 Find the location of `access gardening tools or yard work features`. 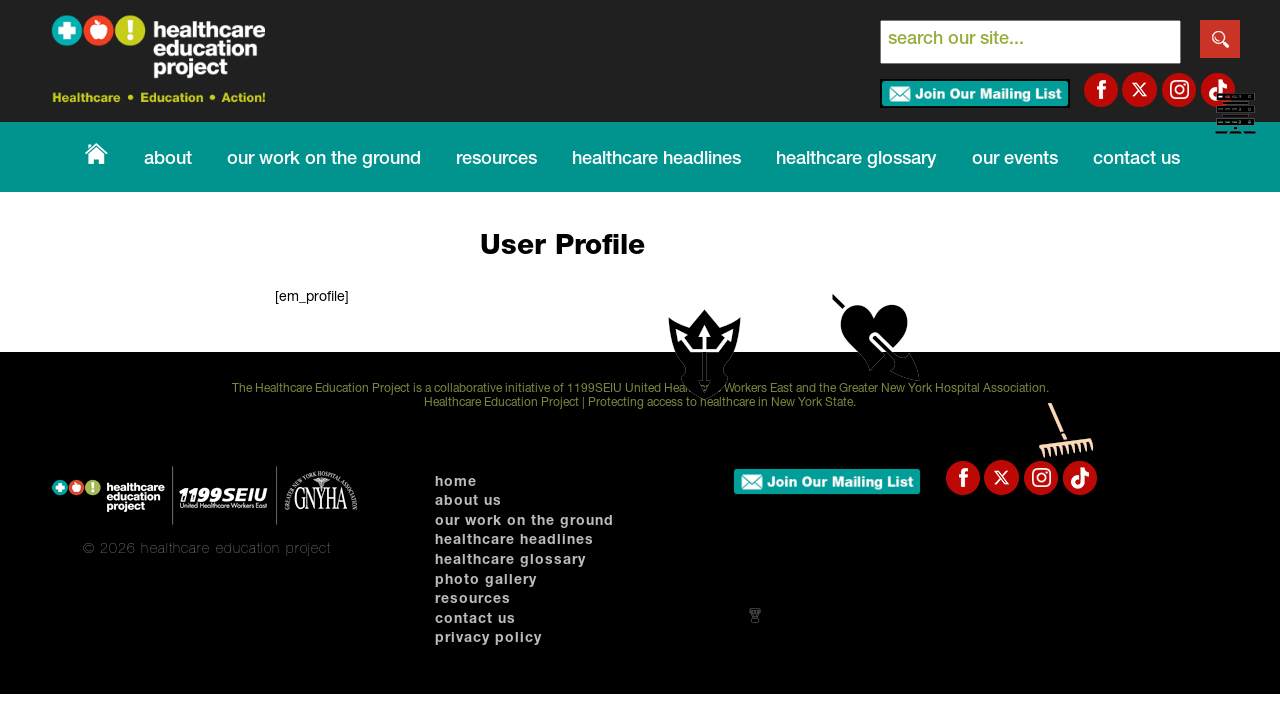

access gardening tools or yard work features is located at coordinates (1066, 430).